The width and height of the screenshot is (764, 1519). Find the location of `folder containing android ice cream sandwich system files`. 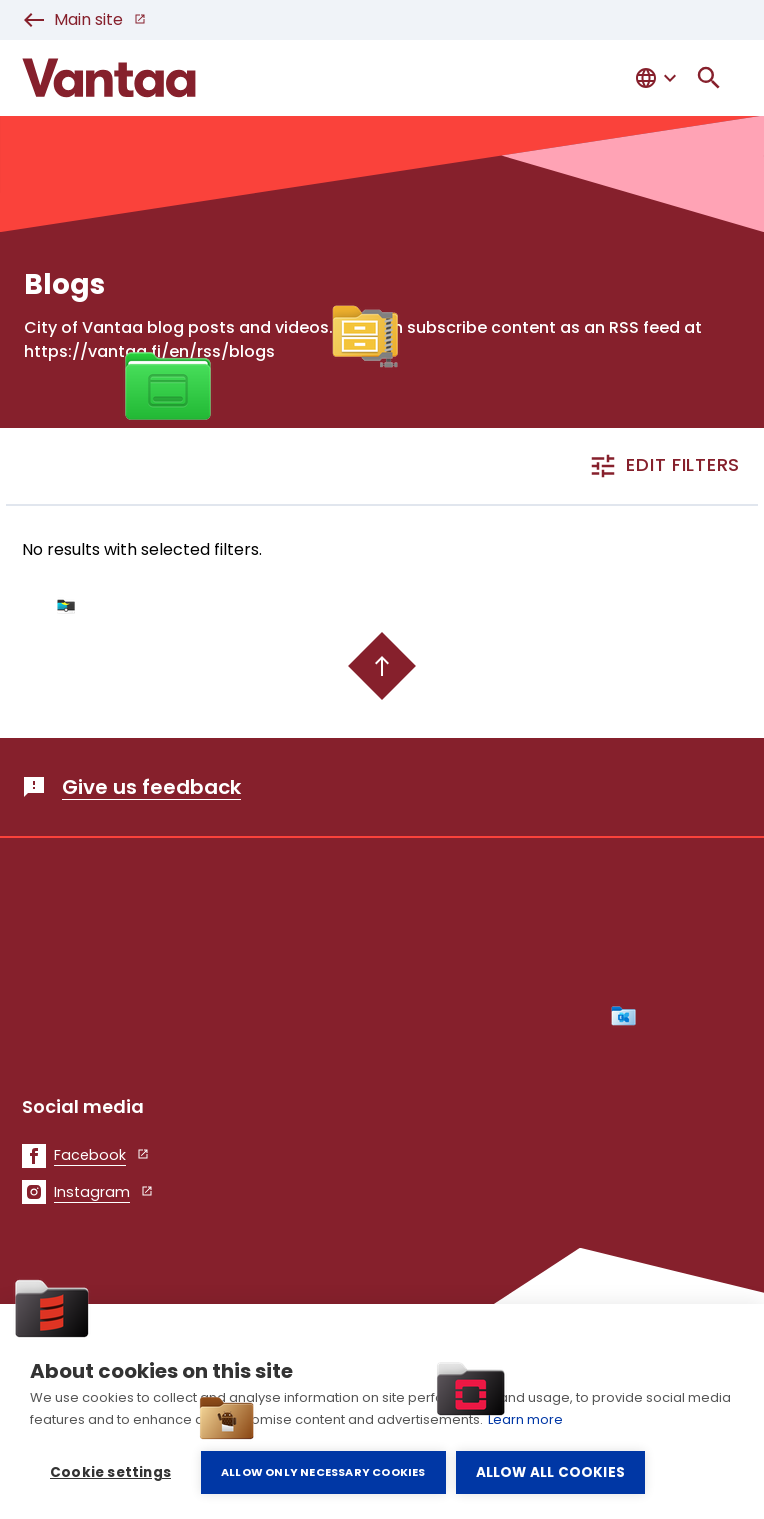

folder containing android ice cream sandwich system files is located at coordinates (226, 1419).